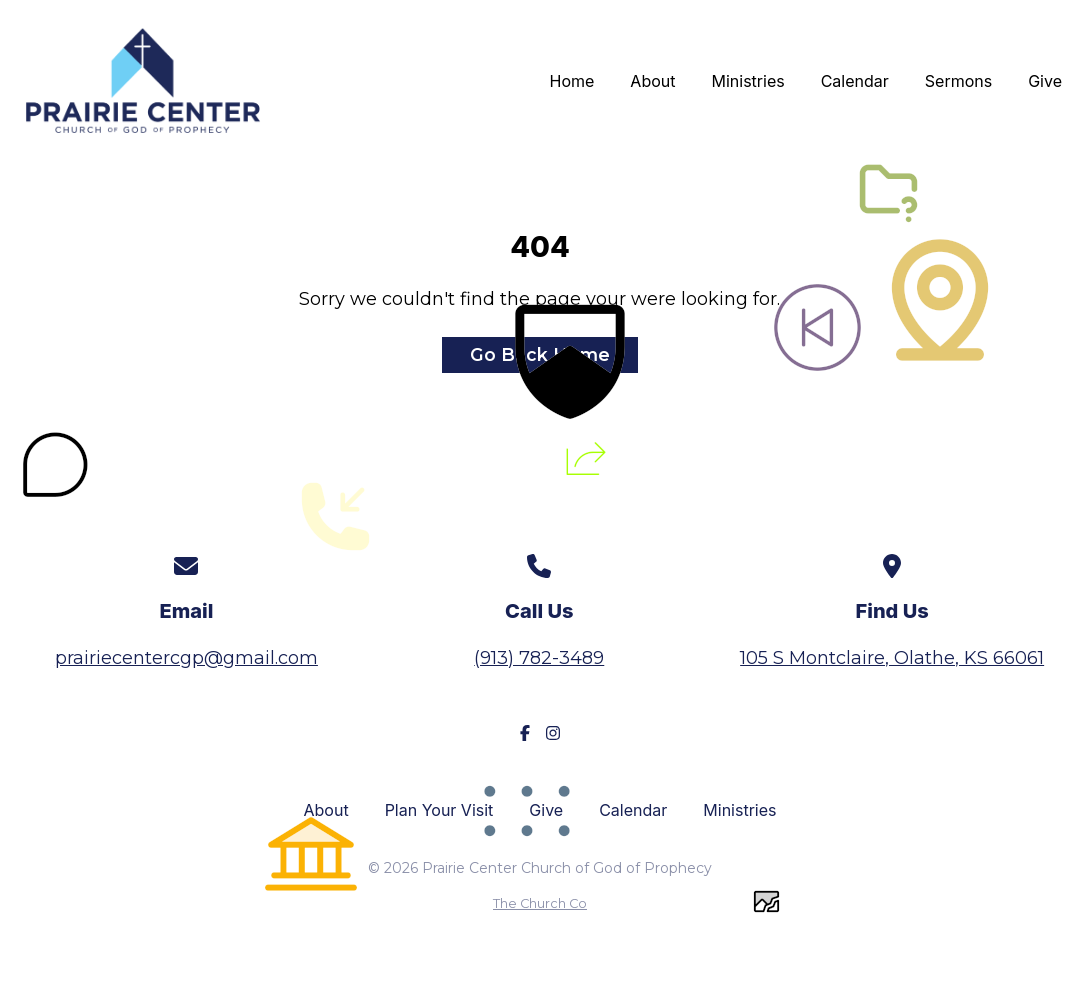 The image size is (1080, 985). Describe the element at coordinates (586, 457) in the screenshot. I see `share content with others` at that location.